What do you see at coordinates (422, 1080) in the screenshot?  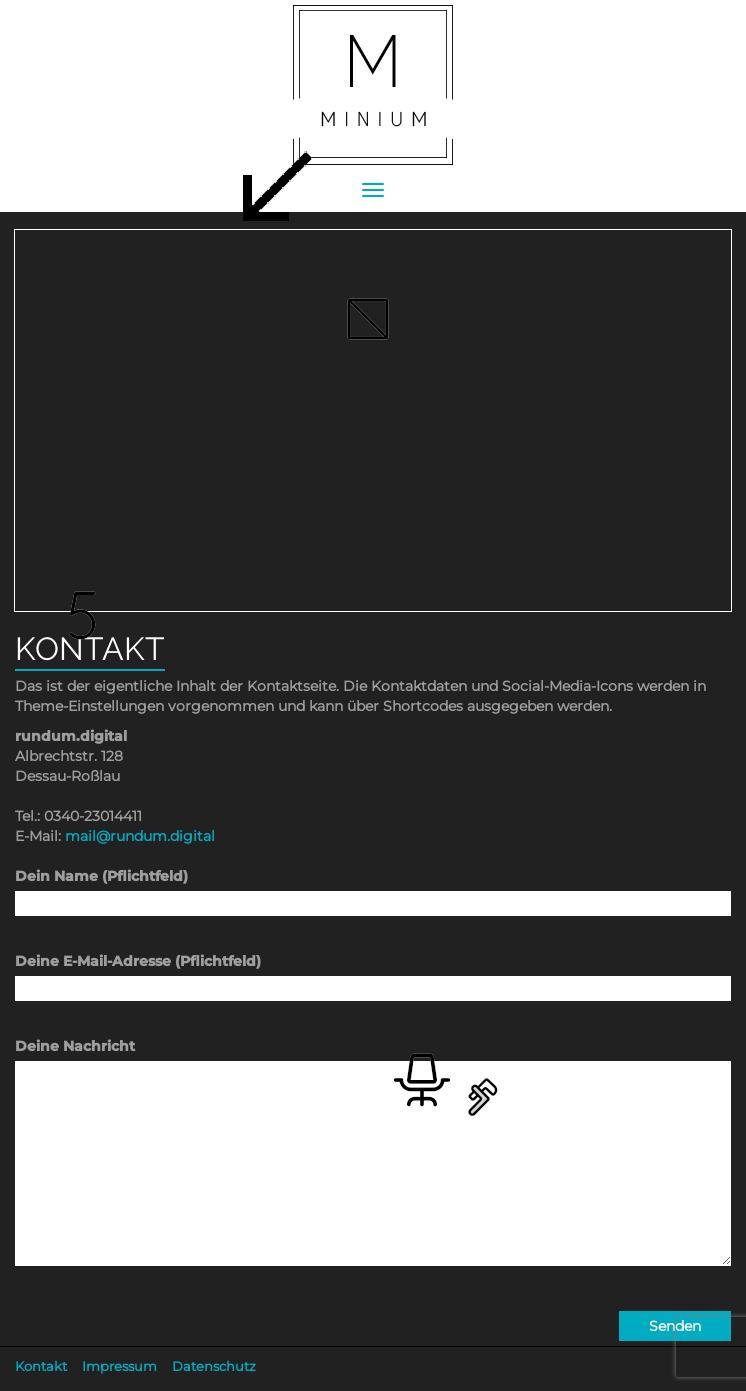 I see `access workspace or office settings` at bounding box center [422, 1080].